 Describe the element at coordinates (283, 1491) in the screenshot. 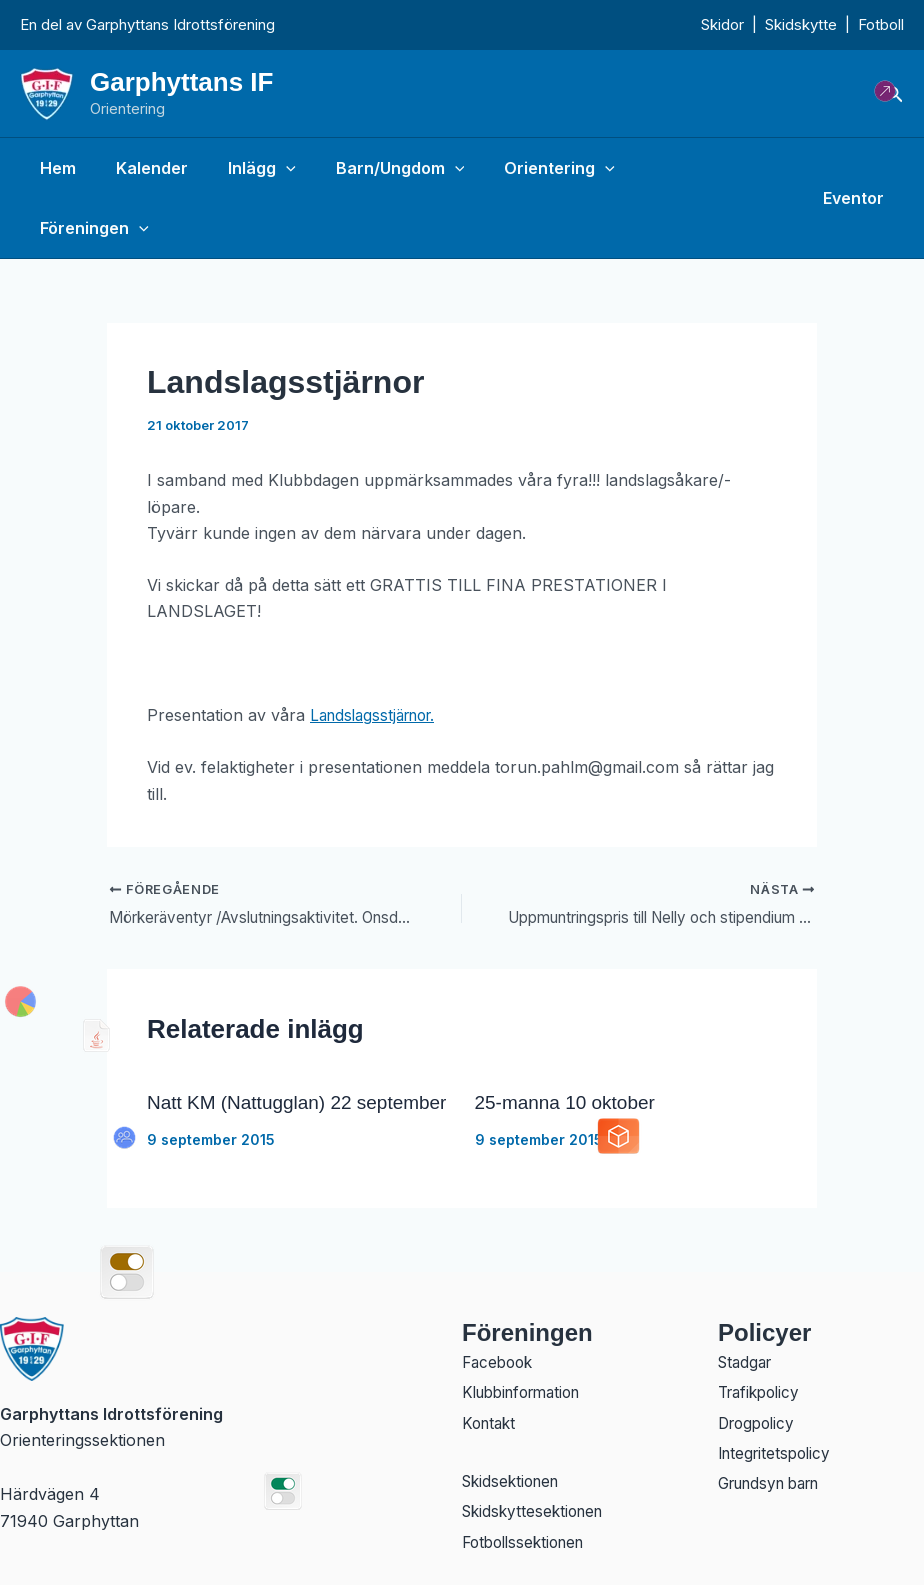

I see `open system tweaks or customization settings` at that location.